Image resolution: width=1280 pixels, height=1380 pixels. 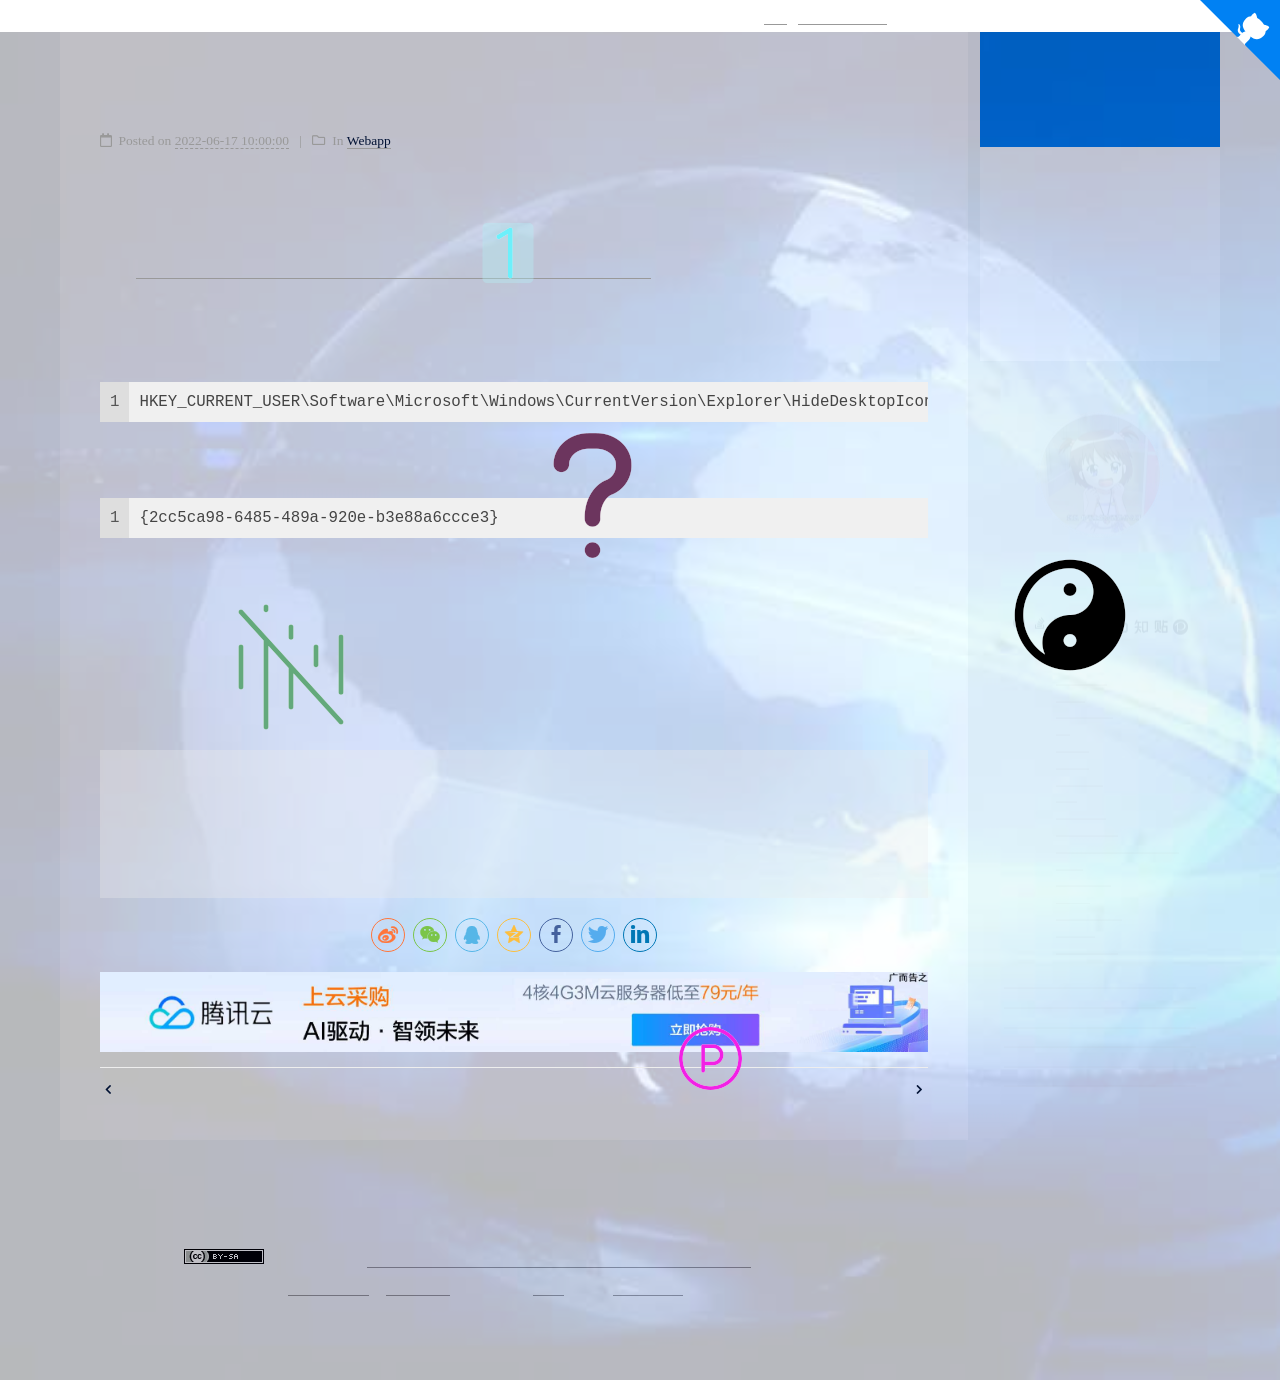 I want to click on indicates first place or top ranking, so click(x=508, y=253).